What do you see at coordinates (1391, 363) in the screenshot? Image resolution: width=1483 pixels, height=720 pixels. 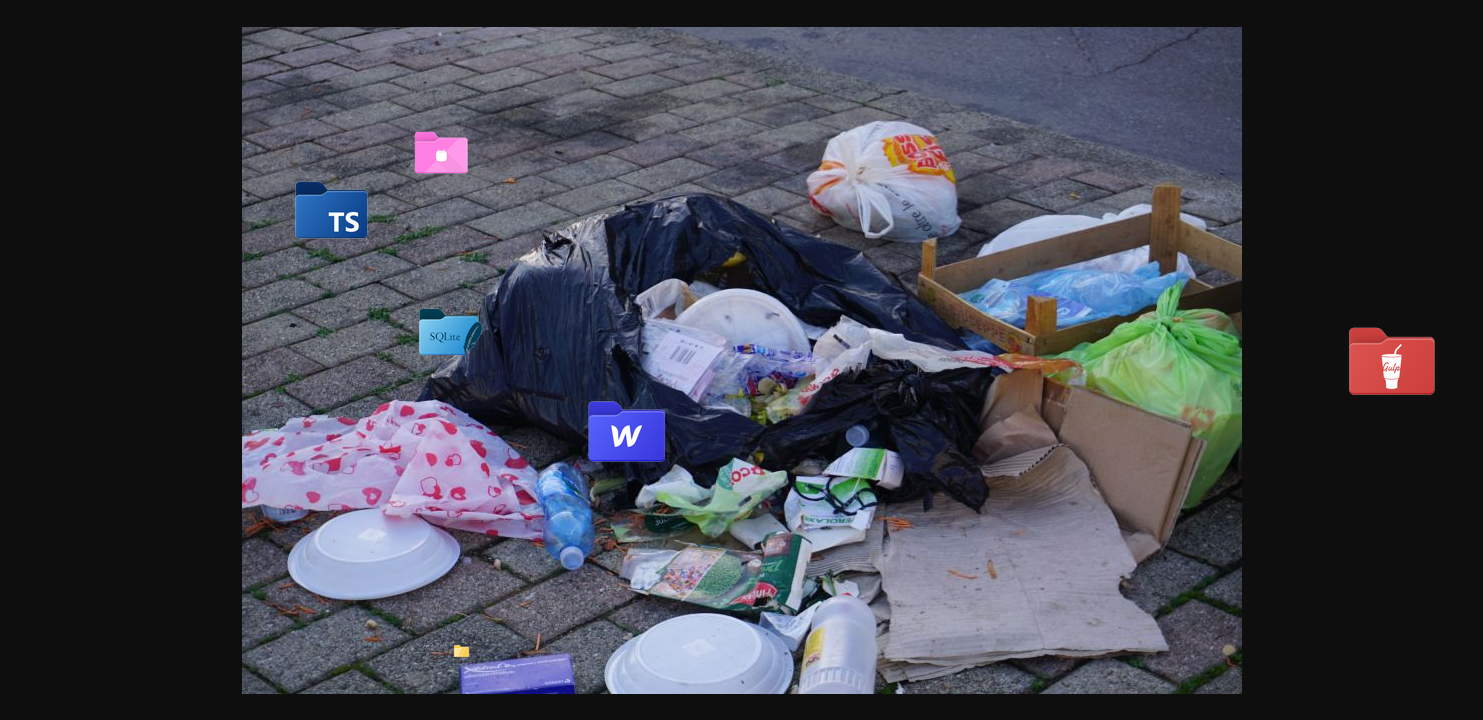 I see `open gulp project folder` at bounding box center [1391, 363].